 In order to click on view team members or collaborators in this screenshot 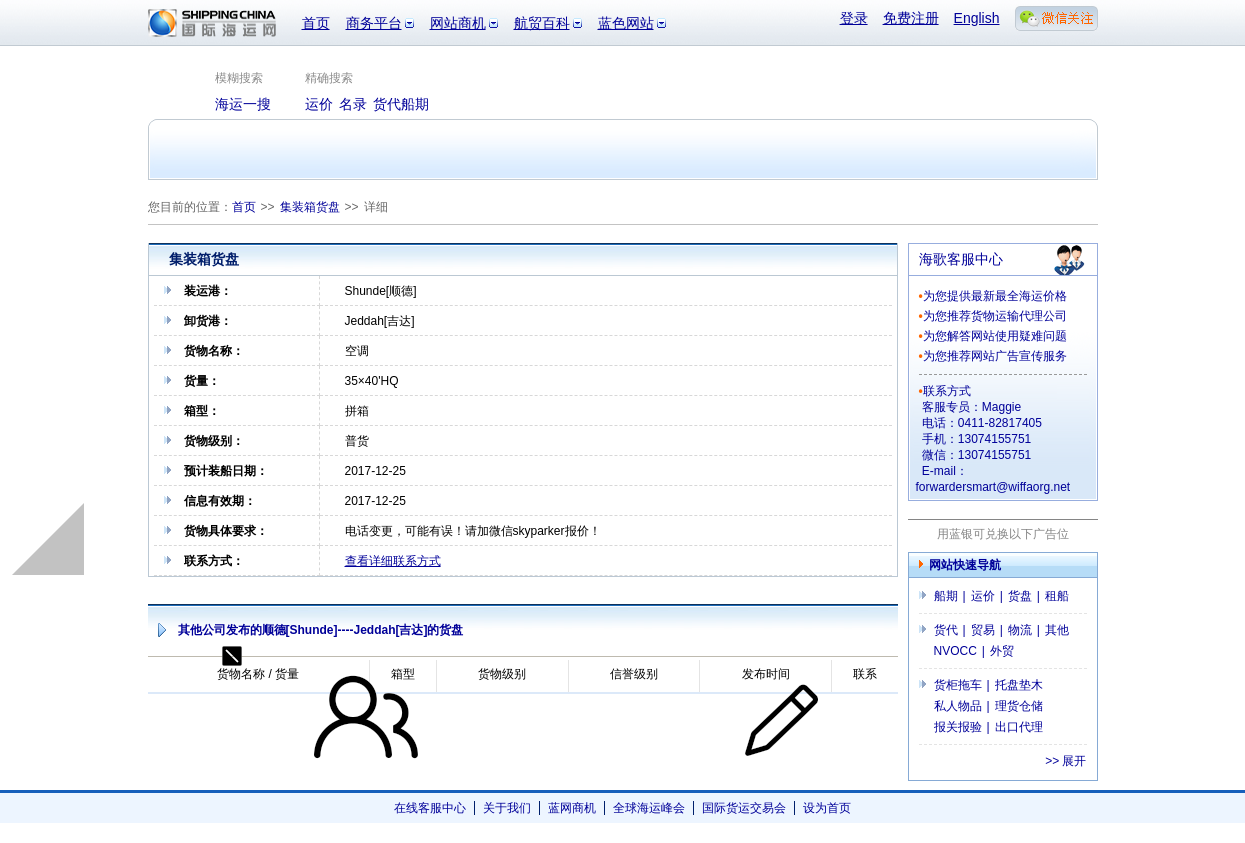, I will do `click(366, 717)`.